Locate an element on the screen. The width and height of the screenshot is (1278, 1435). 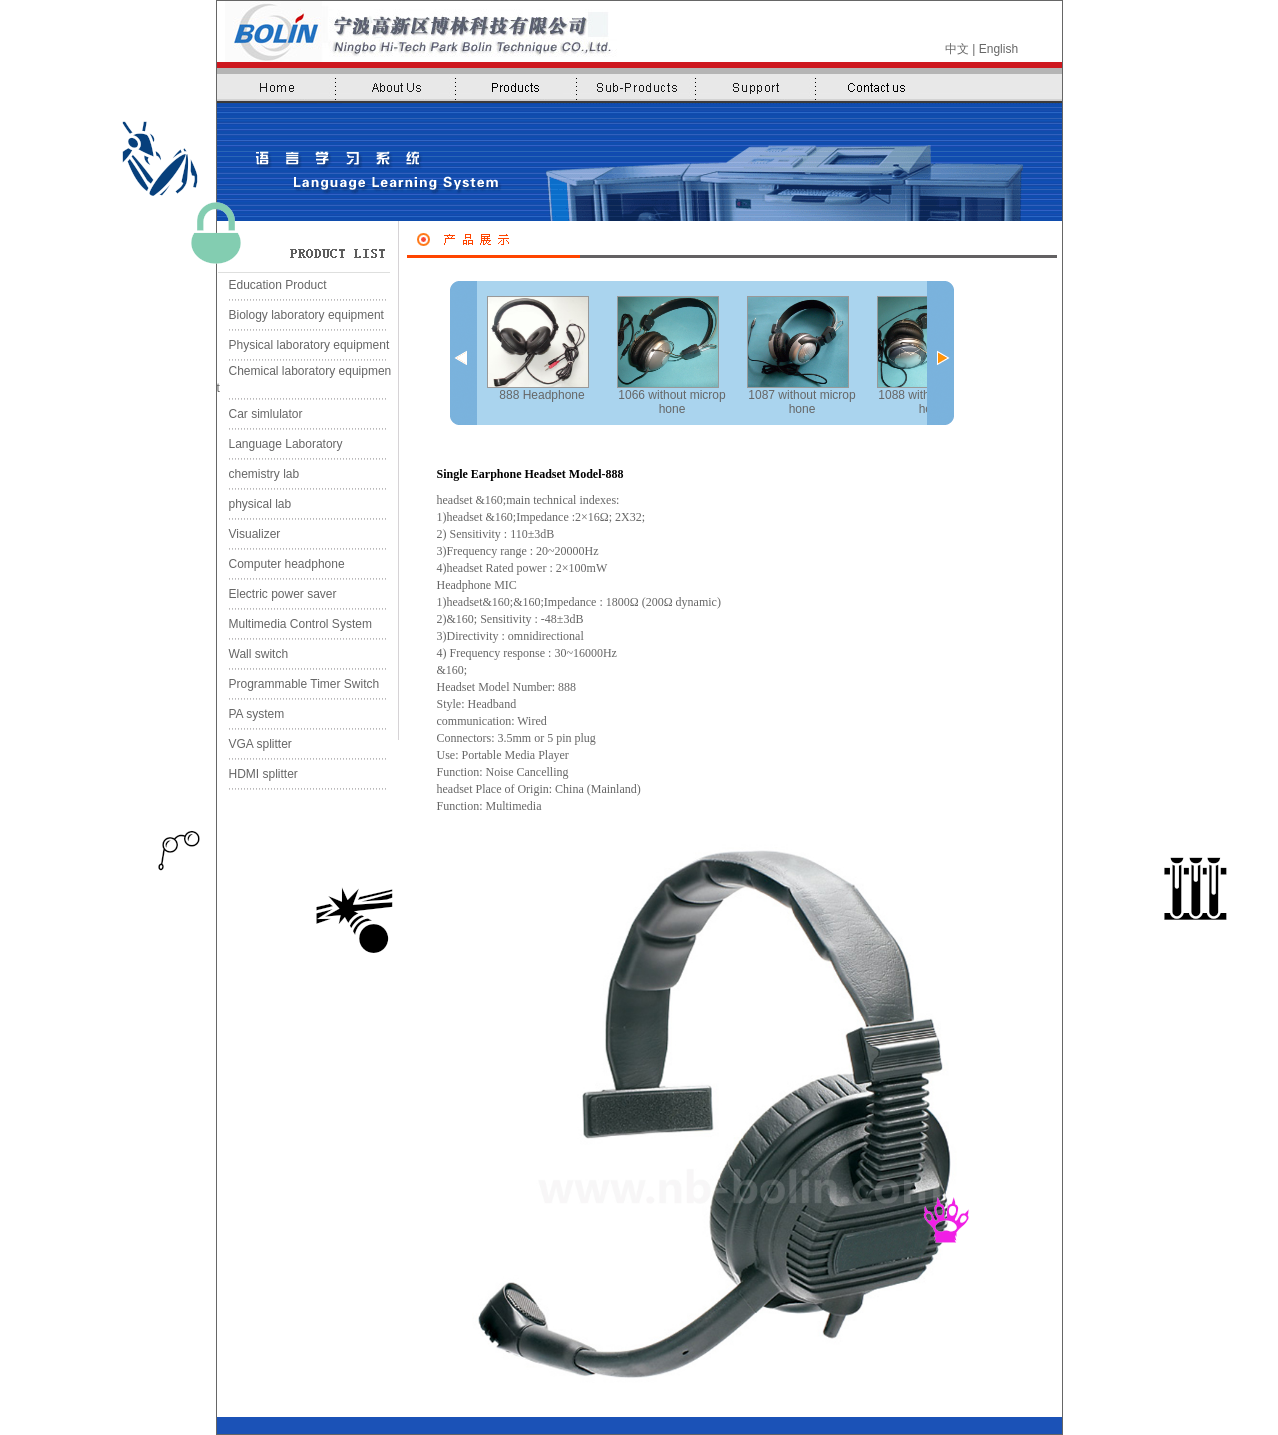
access pet-related features or settings is located at coordinates (946, 1219).